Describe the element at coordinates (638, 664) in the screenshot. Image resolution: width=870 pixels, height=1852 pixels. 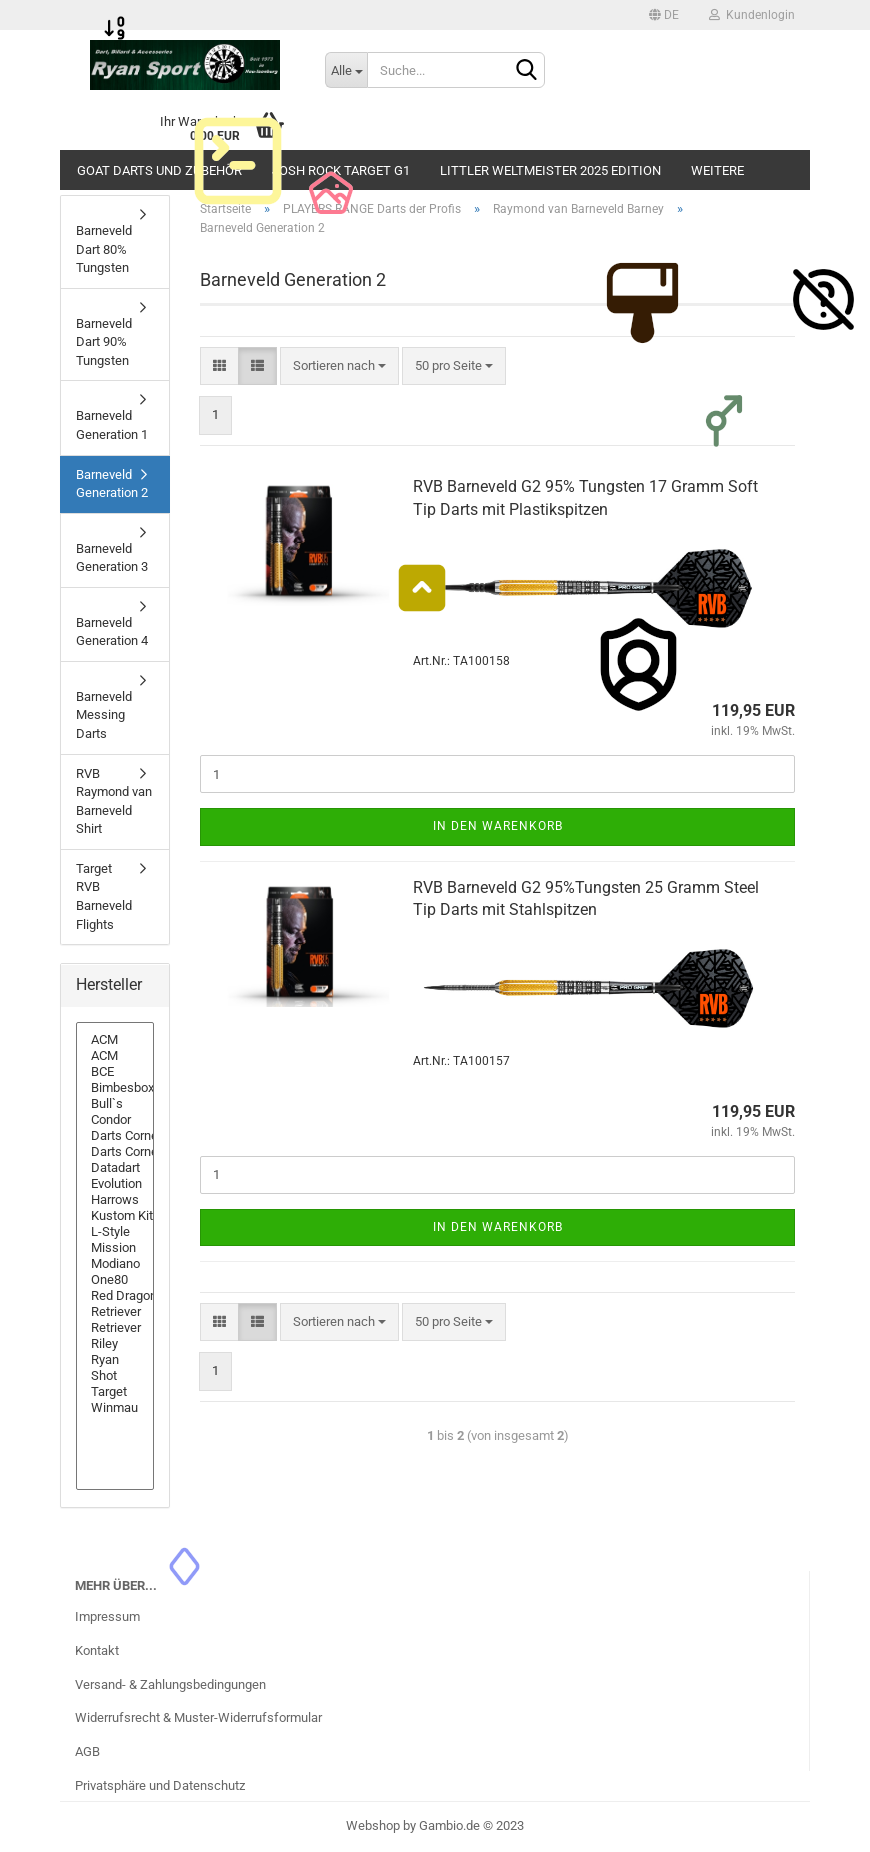
I see `access user privacy or security settings` at that location.